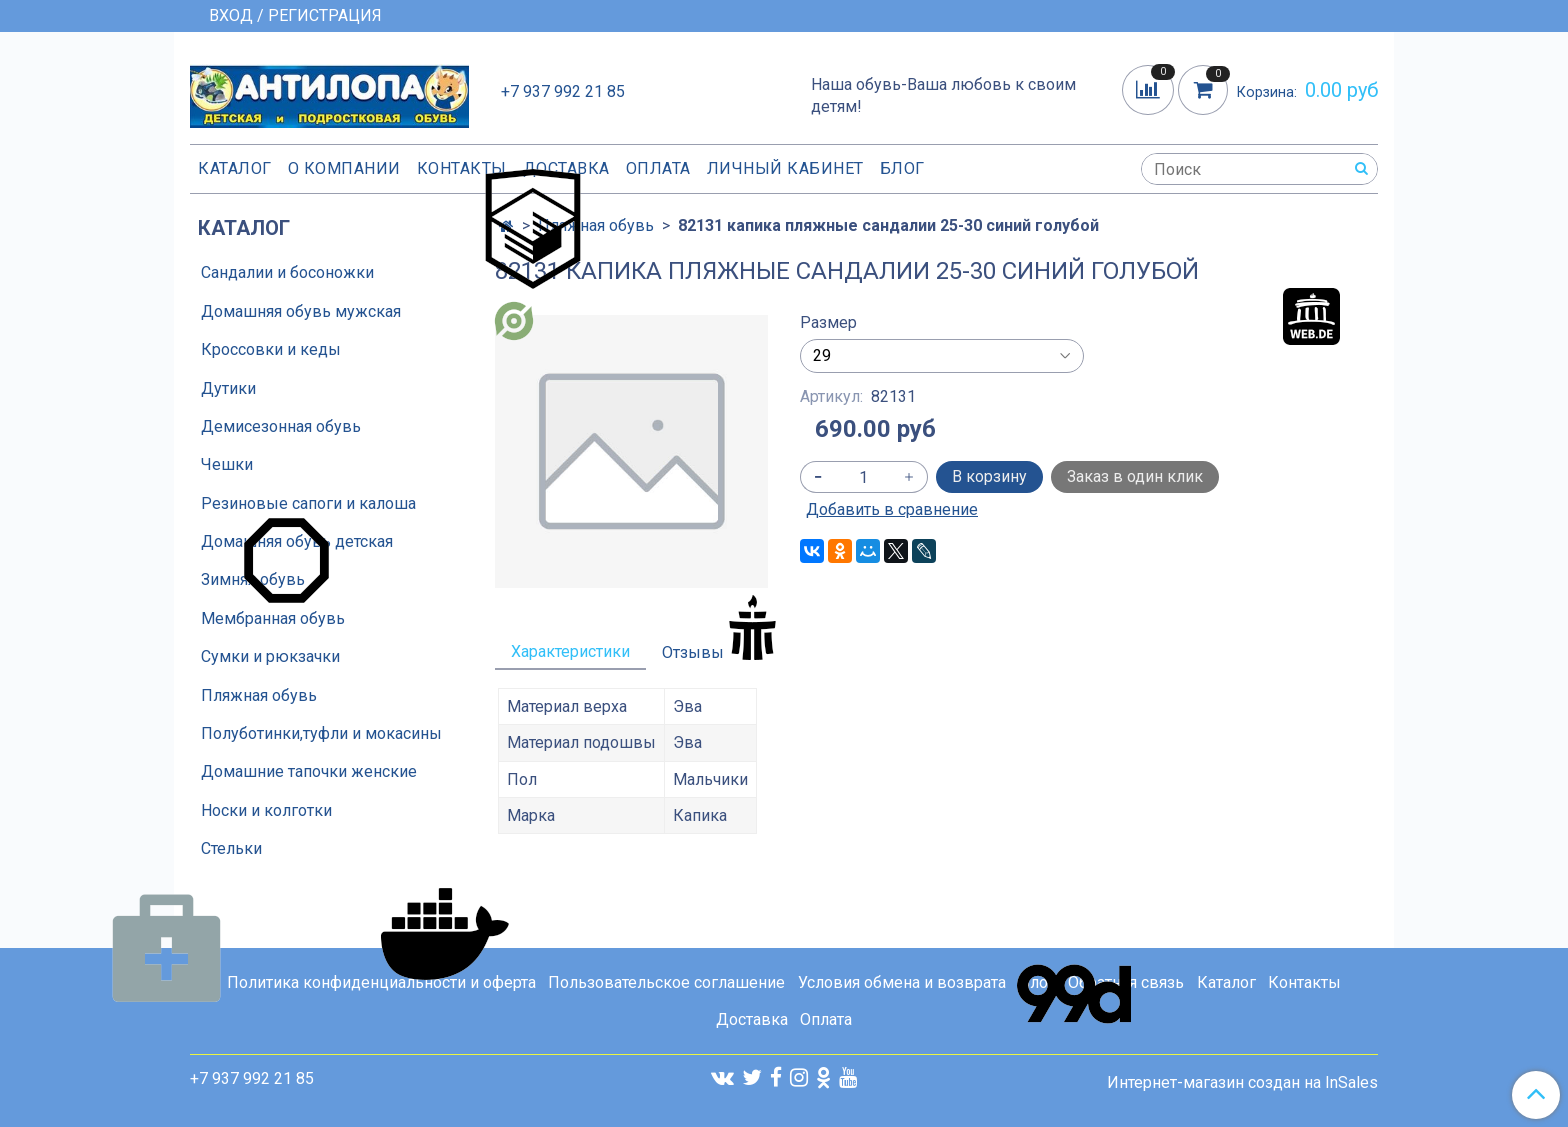  What do you see at coordinates (533, 229) in the screenshot?
I see `htmlacademy brand logo` at bounding box center [533, 229].